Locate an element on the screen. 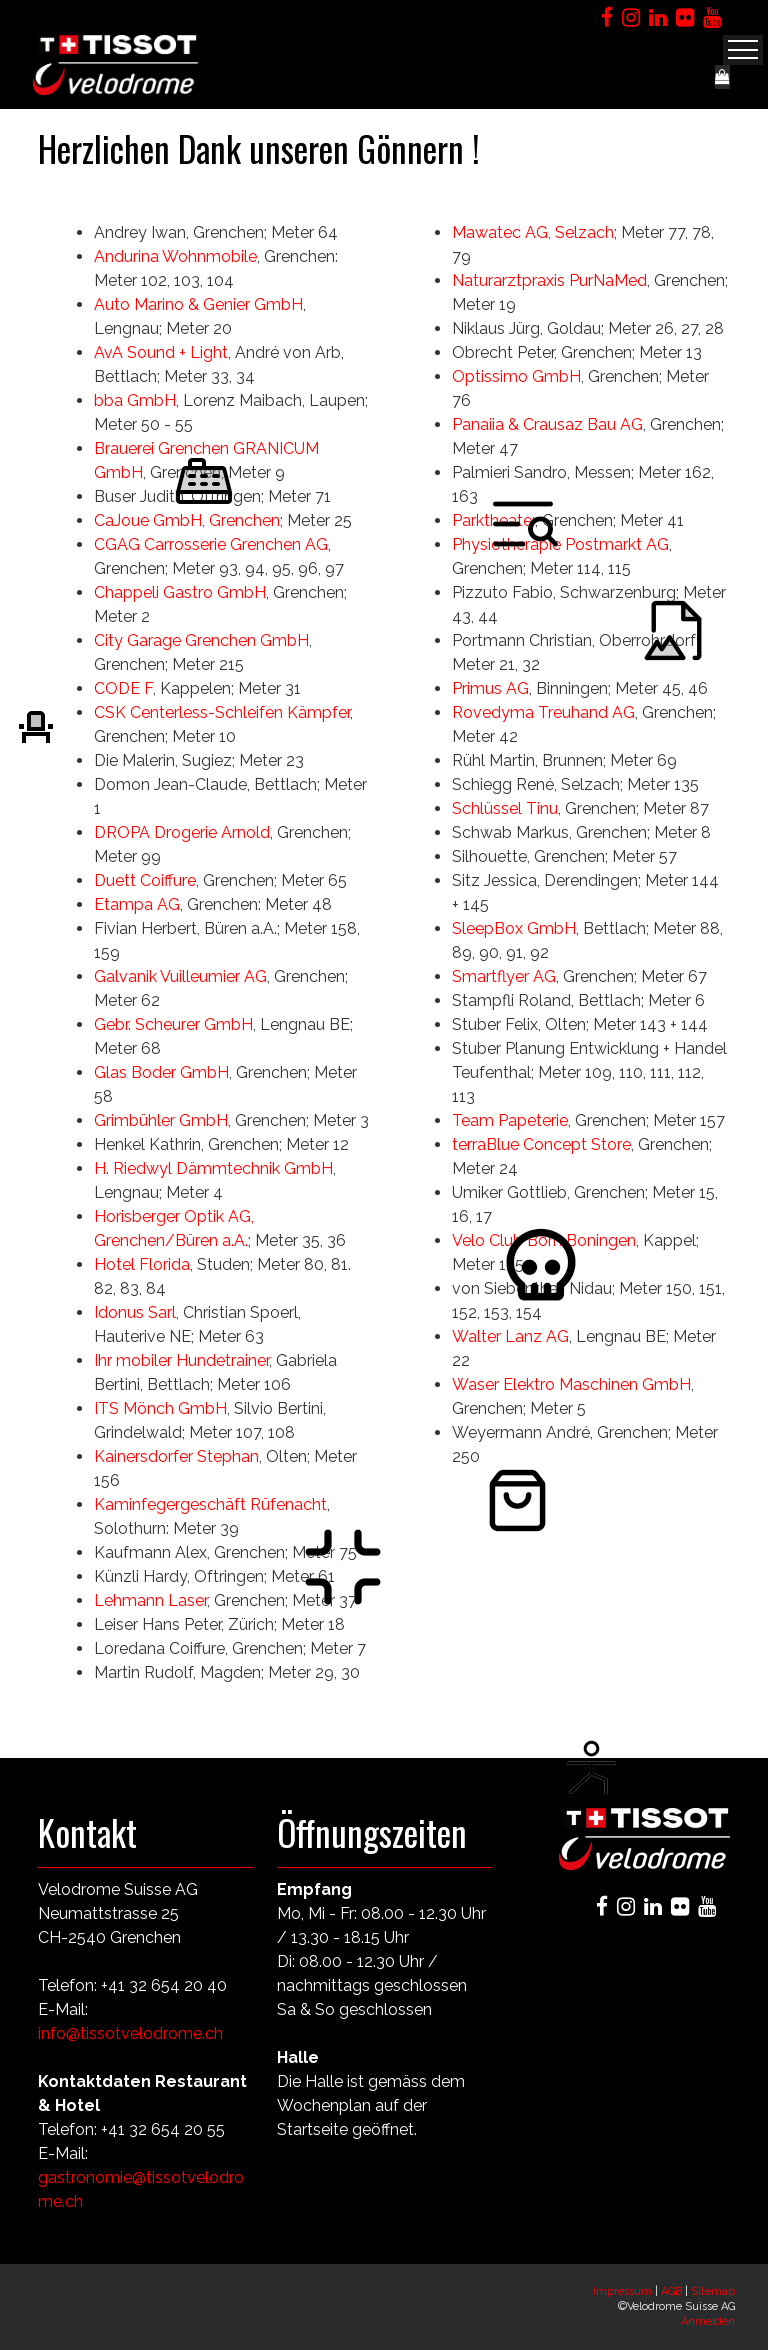 This screenshot has height=2350, width=768. view or select your seat assignment is located at coordinates (36, 727).